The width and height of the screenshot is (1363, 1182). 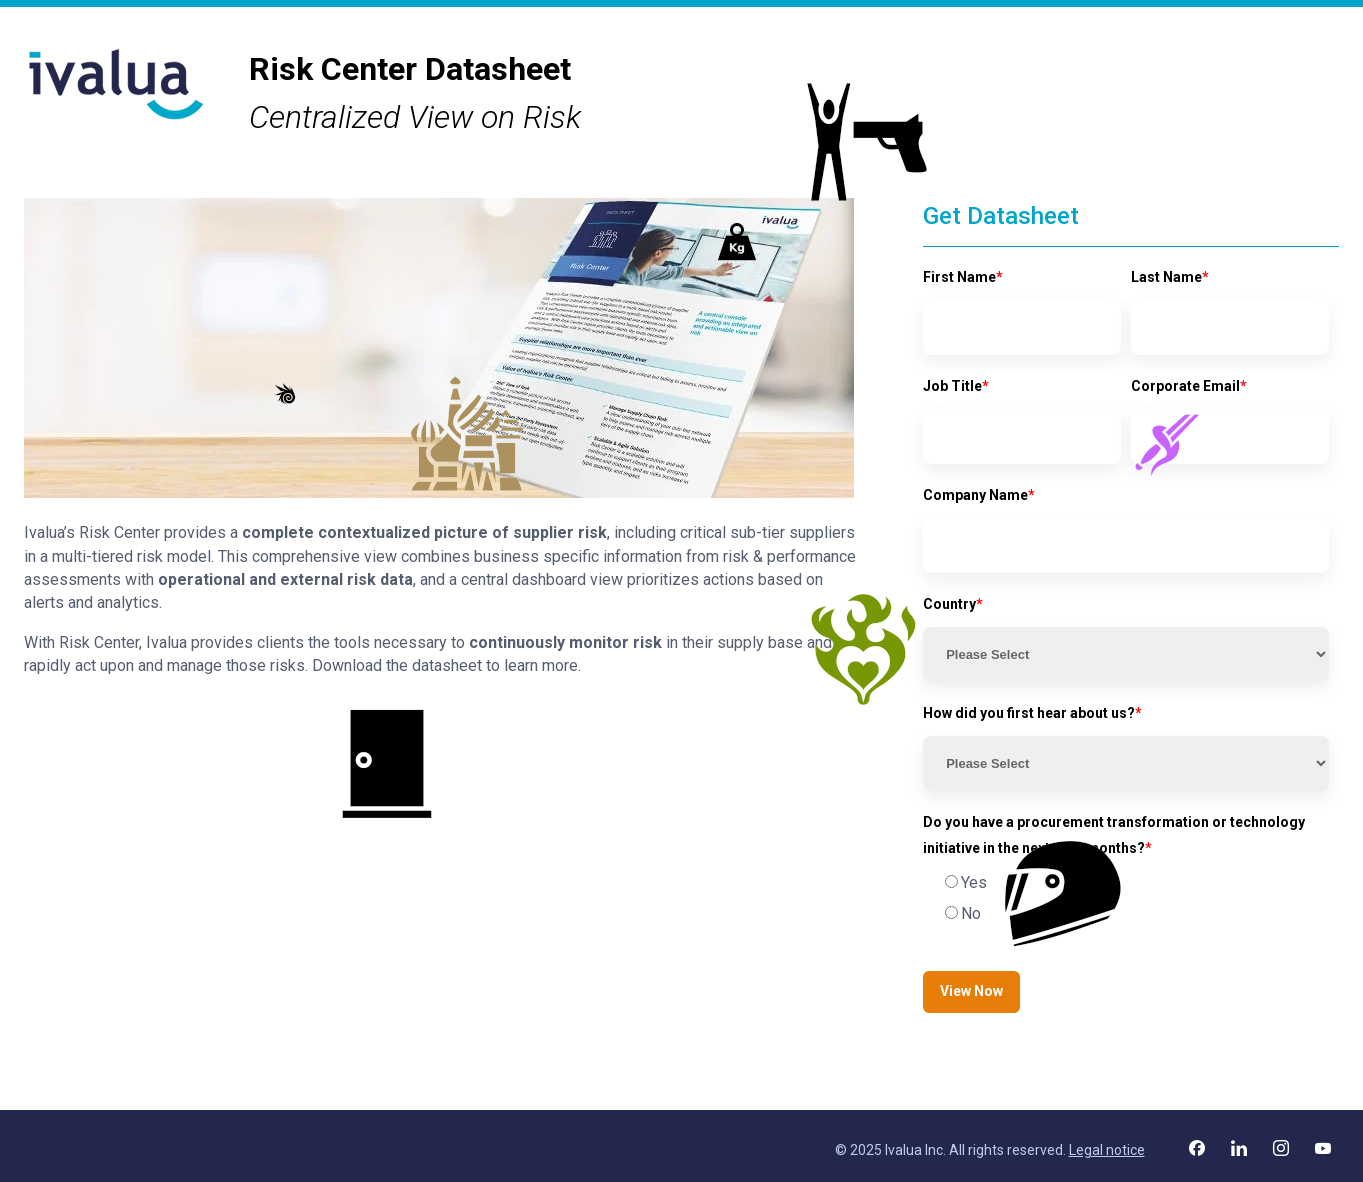 I want to click on select motorcycle helmet gear, so click(x=1060, y=892).